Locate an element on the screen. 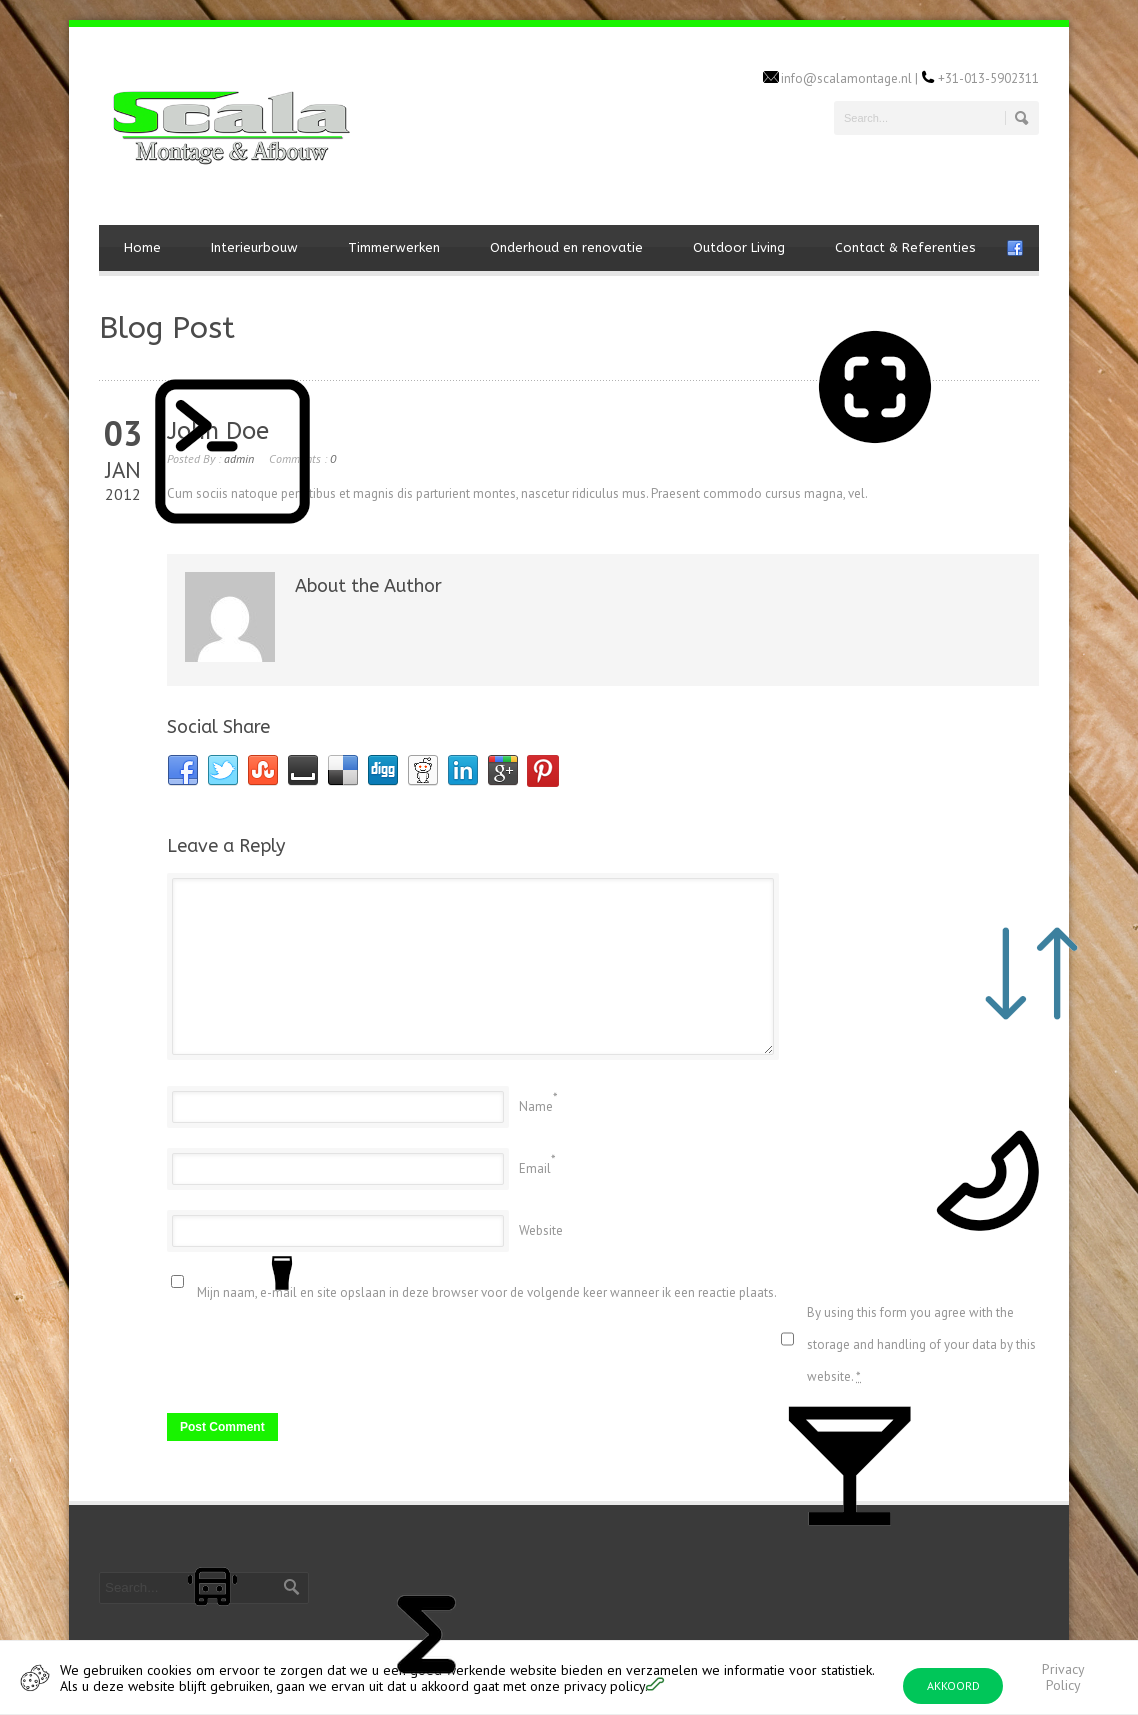 This screenshot has width=1138, height=1715. insert a mathematical function or formula is located at coordinates (426, 1634).